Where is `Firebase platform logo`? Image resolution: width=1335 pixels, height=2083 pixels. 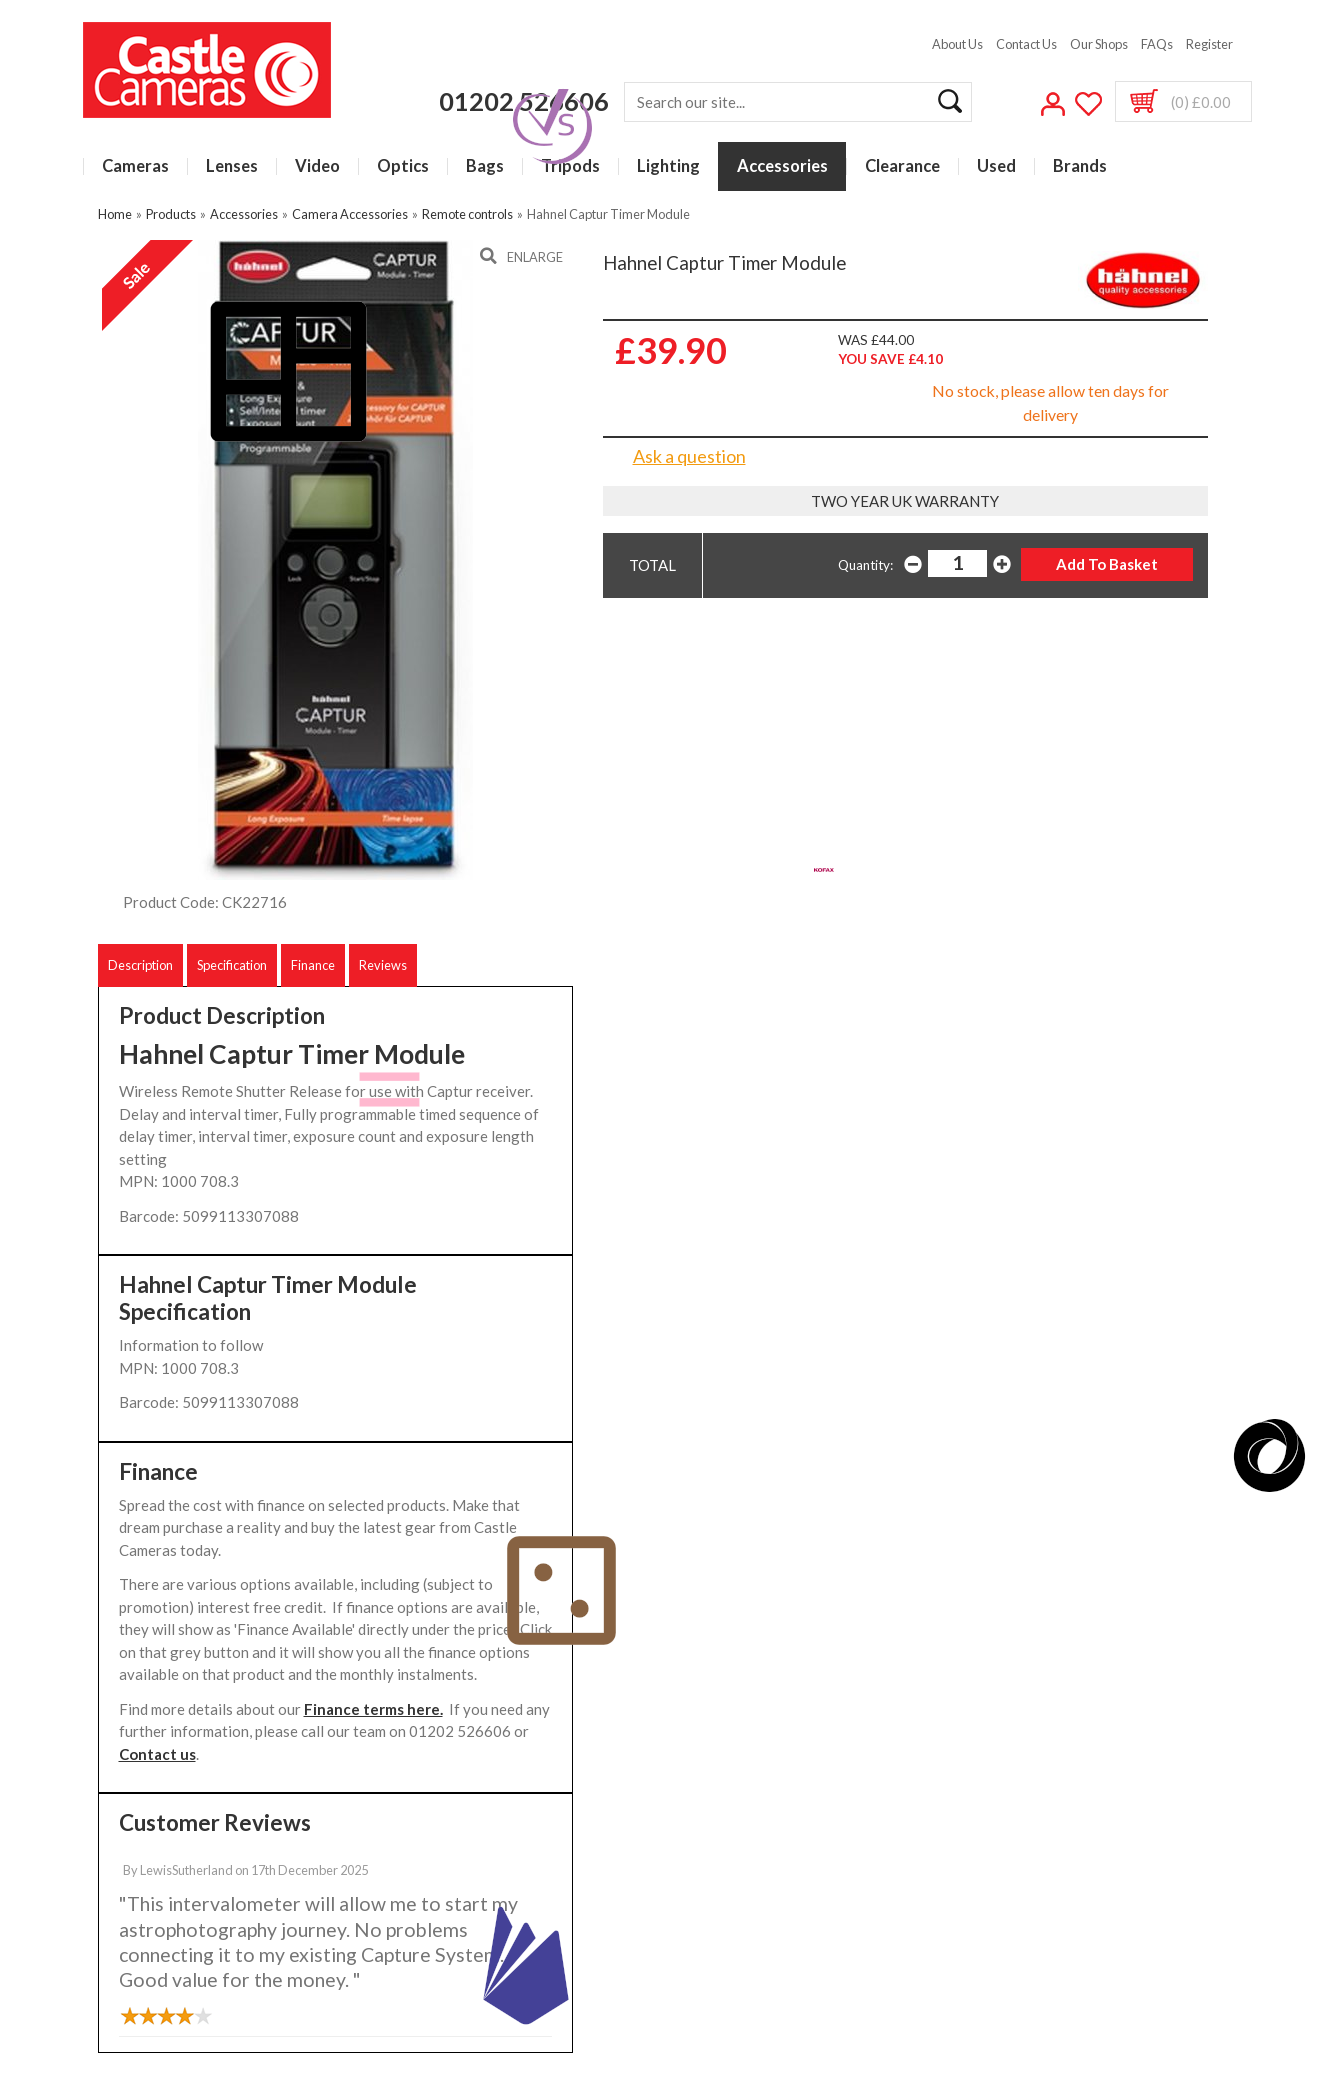 Firebase platform logo is located at coordinates (526, 1965).